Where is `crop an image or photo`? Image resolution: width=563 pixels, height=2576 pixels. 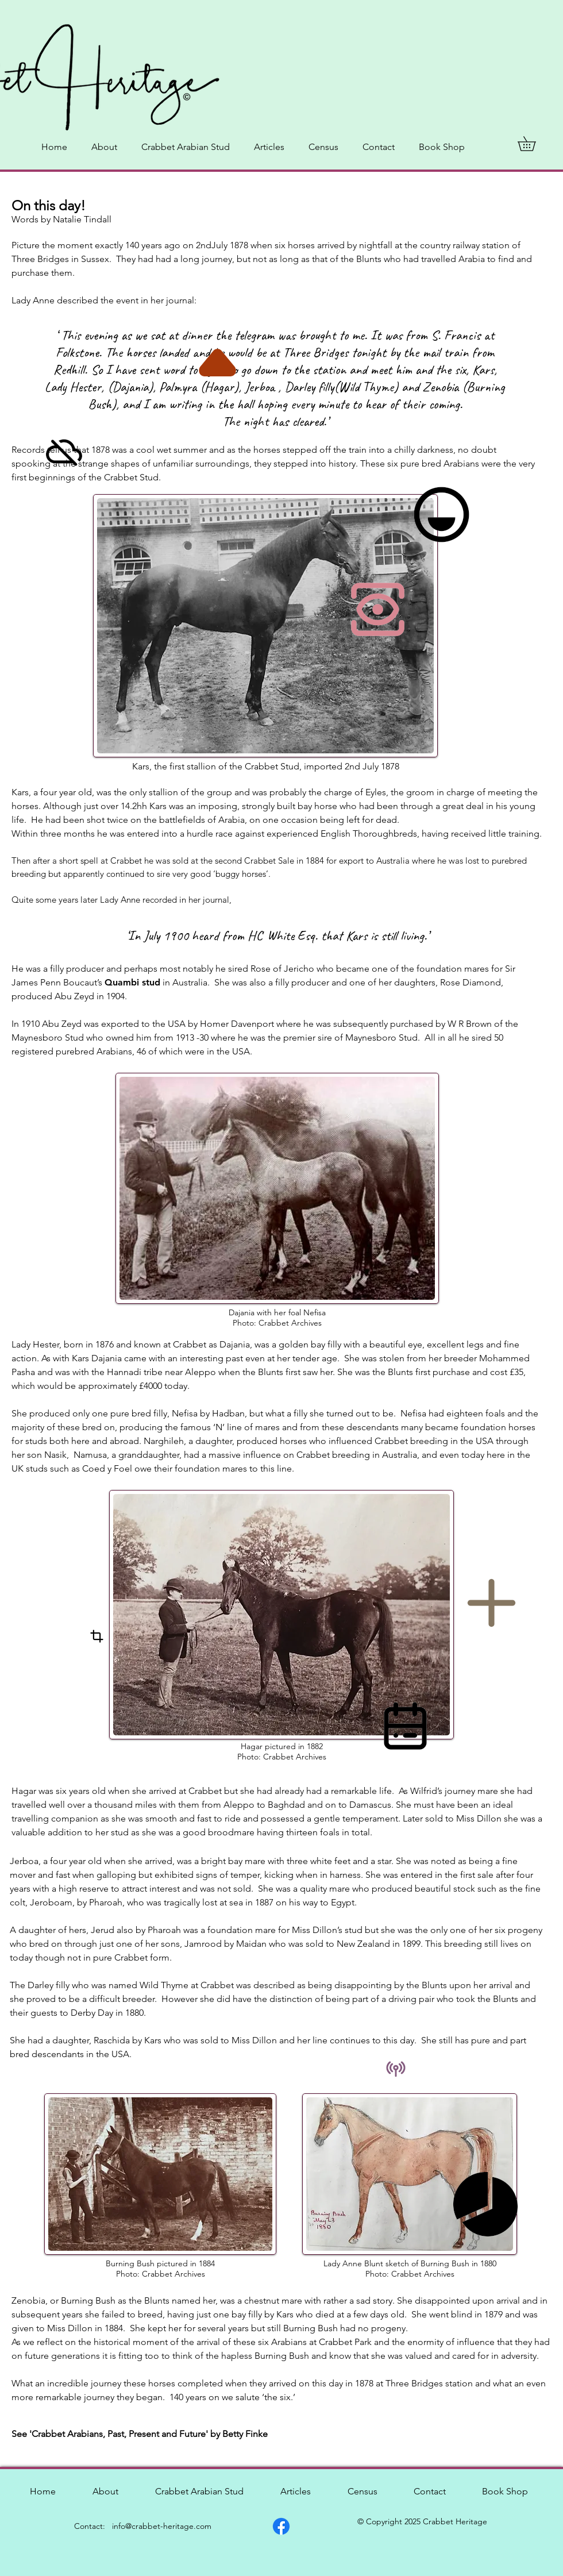
crop an image or photo is located at coordinates (97, 1636).